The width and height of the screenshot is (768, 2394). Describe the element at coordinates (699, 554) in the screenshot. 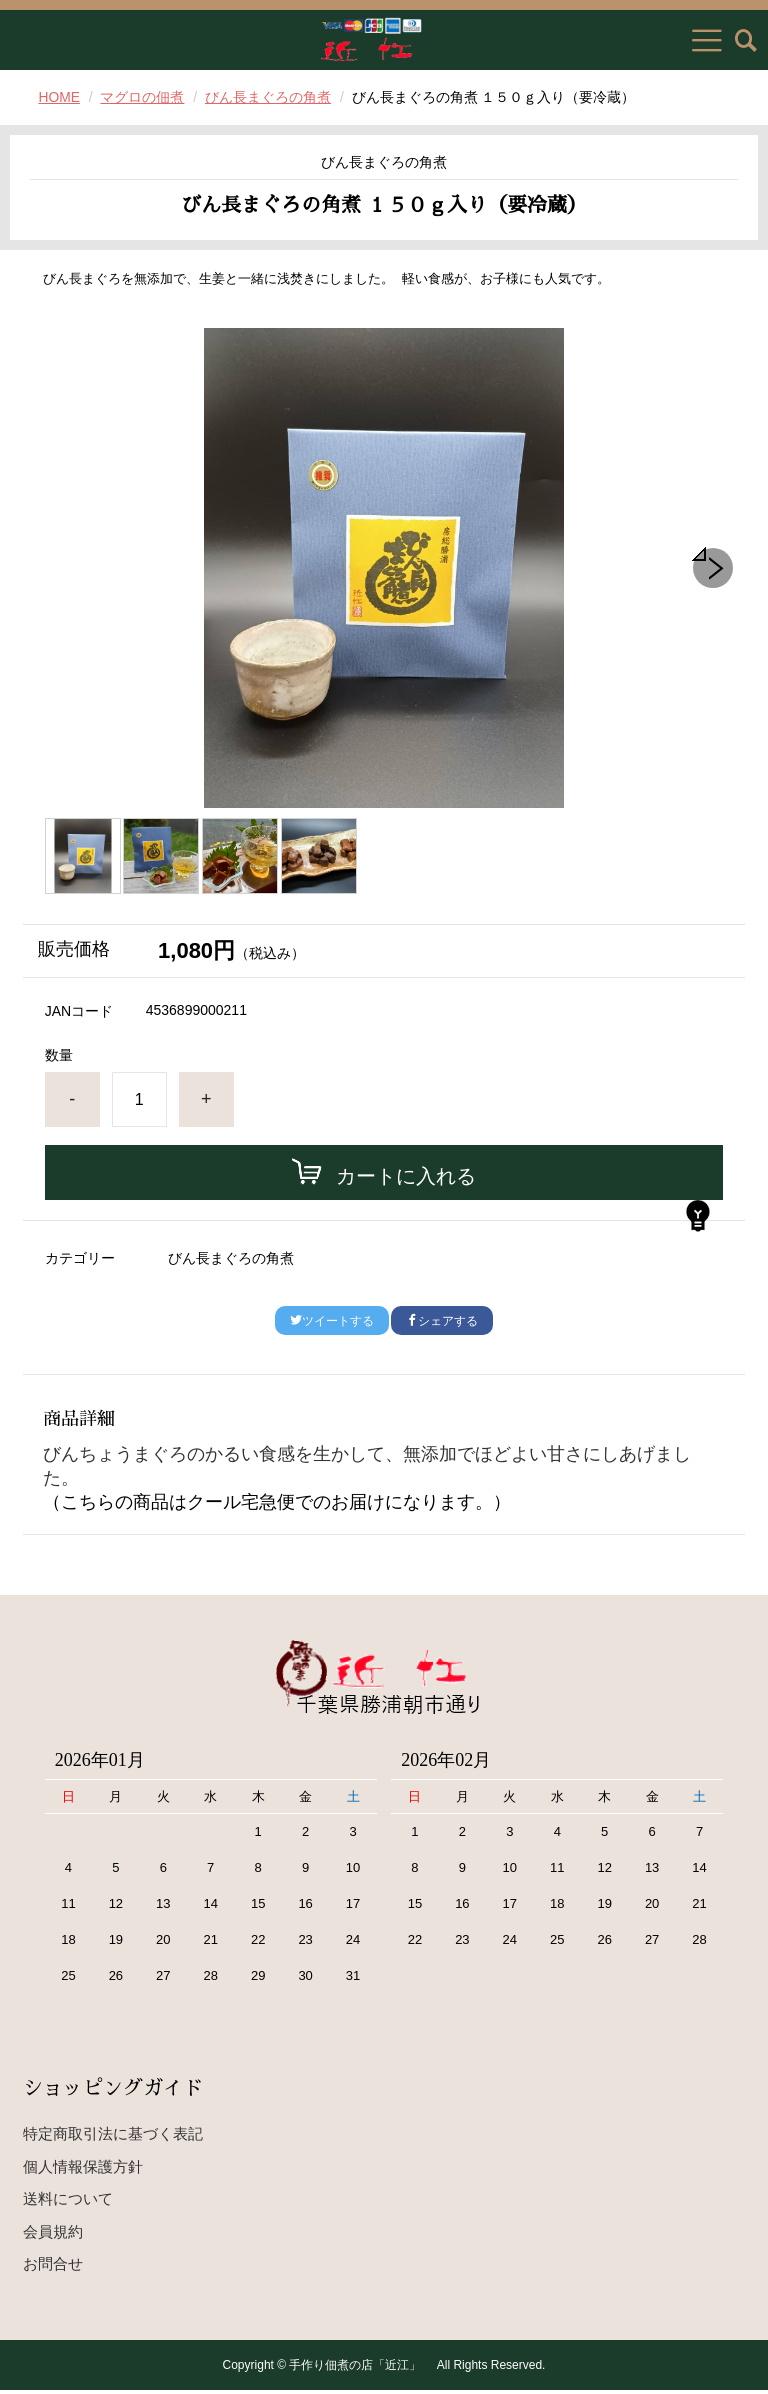

I see `indicates no cellular signal available` at that location.